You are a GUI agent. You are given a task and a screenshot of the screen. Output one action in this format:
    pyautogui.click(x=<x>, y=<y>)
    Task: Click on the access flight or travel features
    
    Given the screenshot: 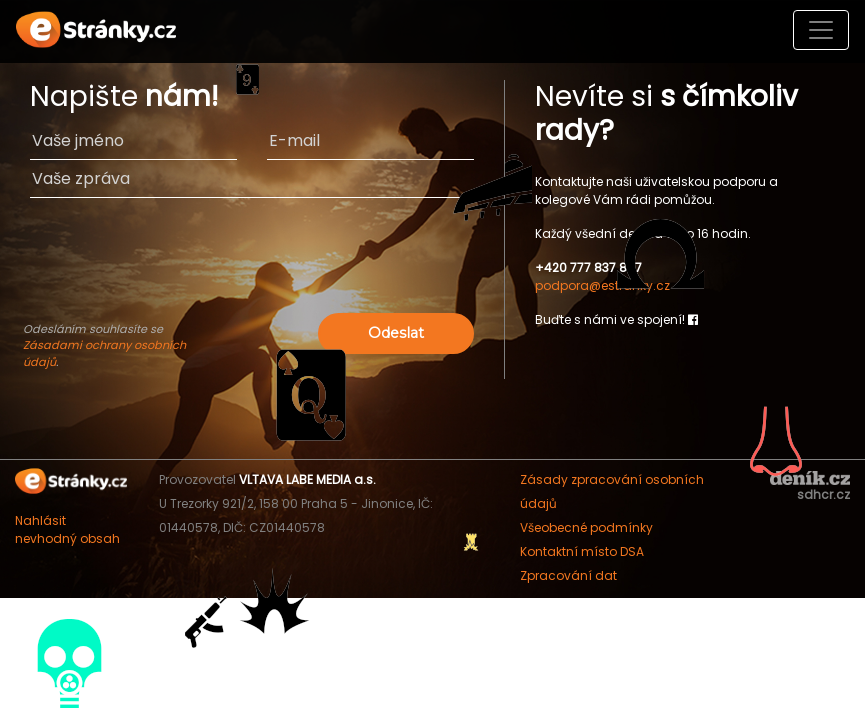 What is the action you would take?
    pyautogui.click(x=492, y=188)
    